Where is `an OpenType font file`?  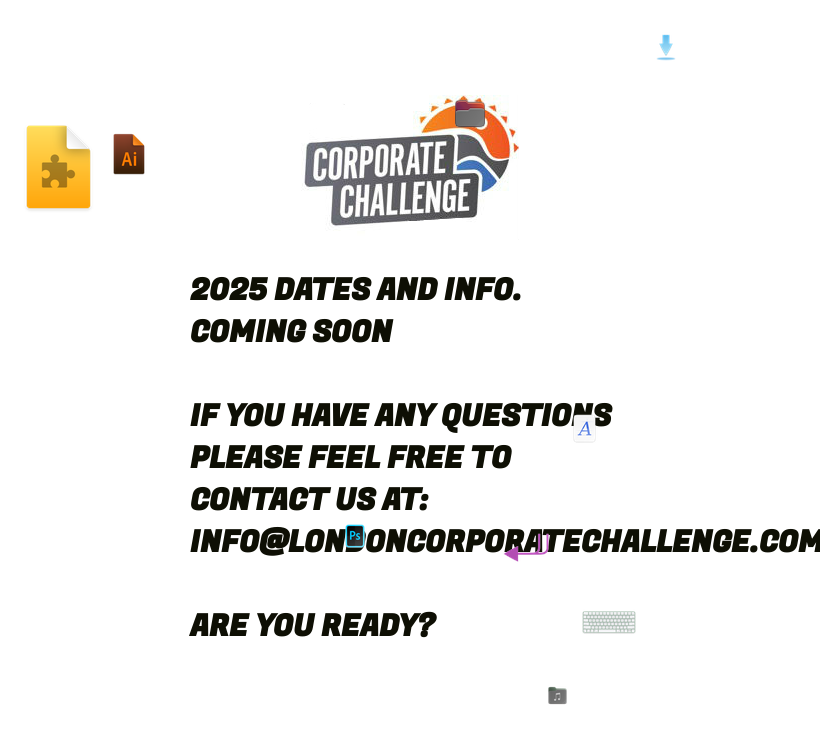 an OpenType font file is located at coordinates (584, 428).